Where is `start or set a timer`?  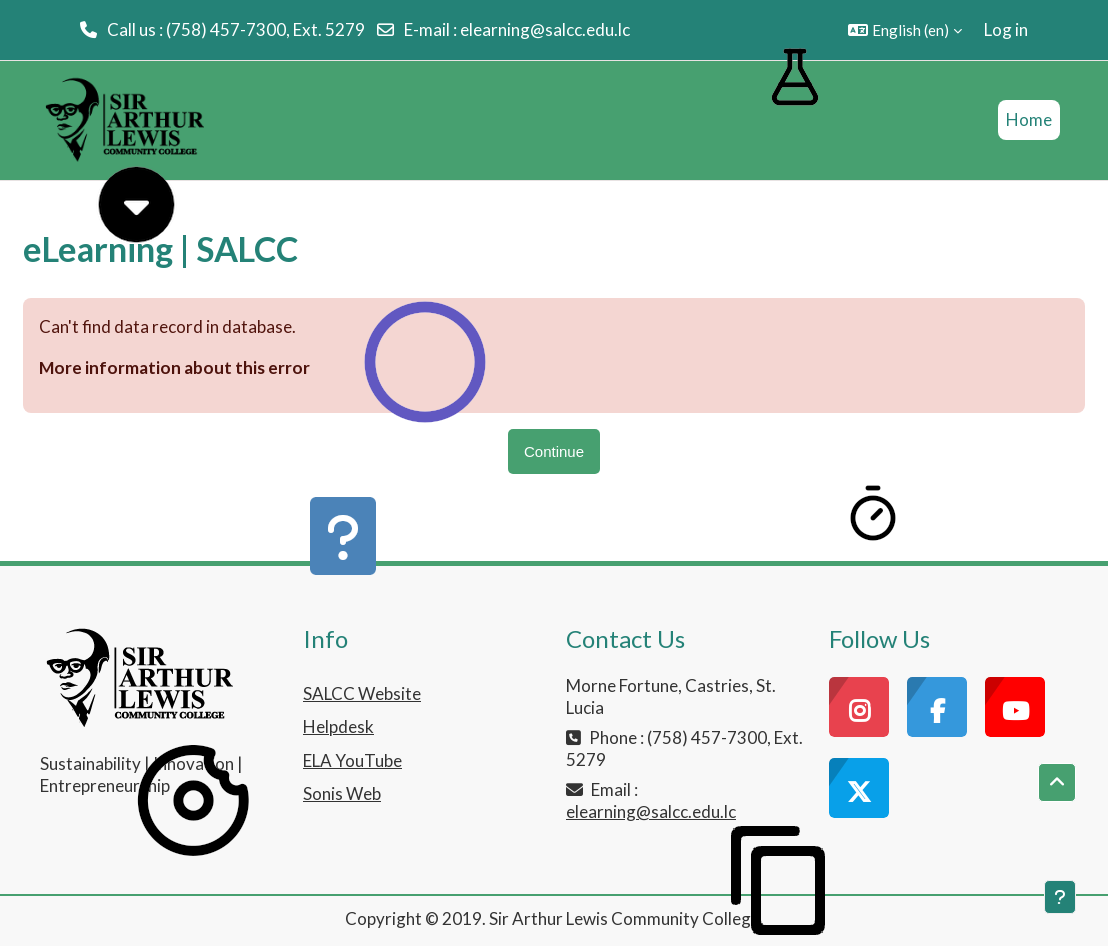 start or set a timer is located at coordinates (873, 513).